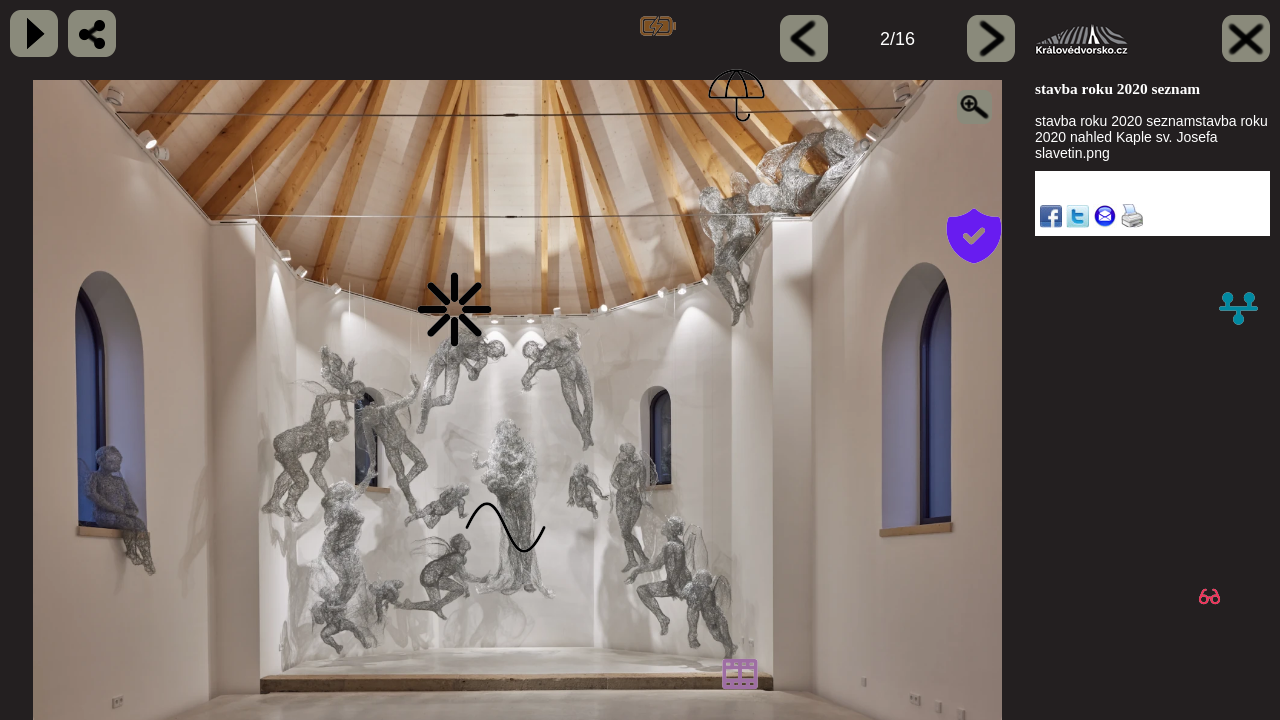 The height and width of the screenshot is (720, 1280). Describe the element at coordinates (740, 674) in the screenshot. I see `view video or film content` at that location.